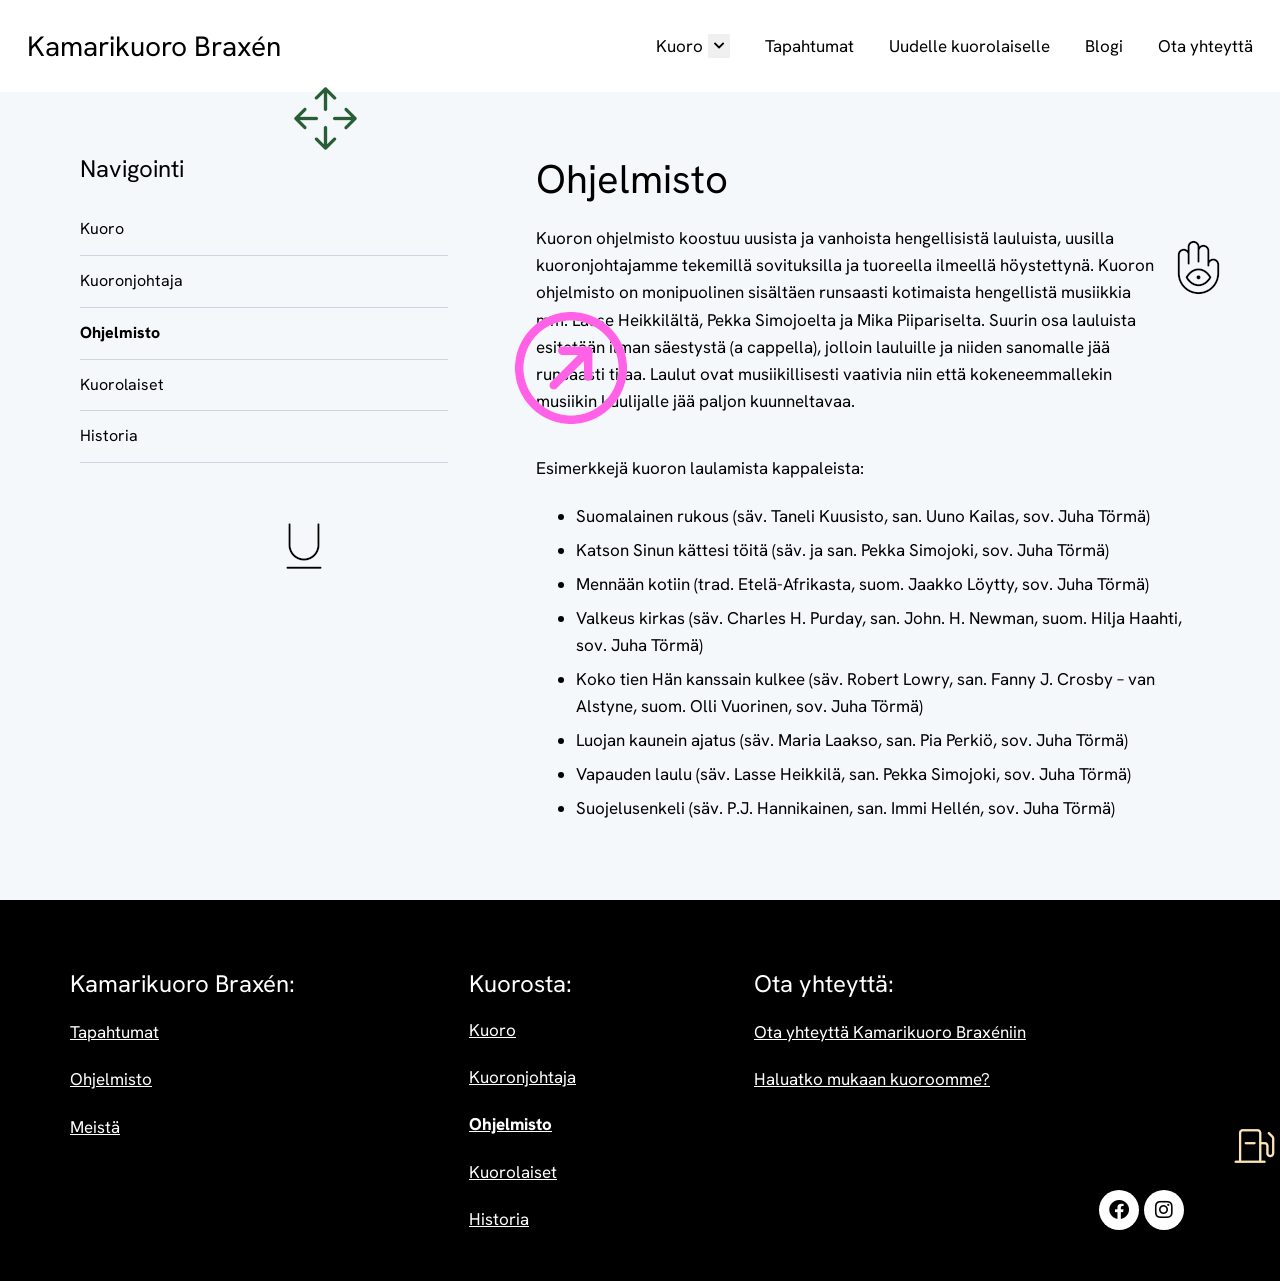 This screenshot has width=1280, height=1281. I want to click on apply underline formatting to selected text, so click(304, 543).